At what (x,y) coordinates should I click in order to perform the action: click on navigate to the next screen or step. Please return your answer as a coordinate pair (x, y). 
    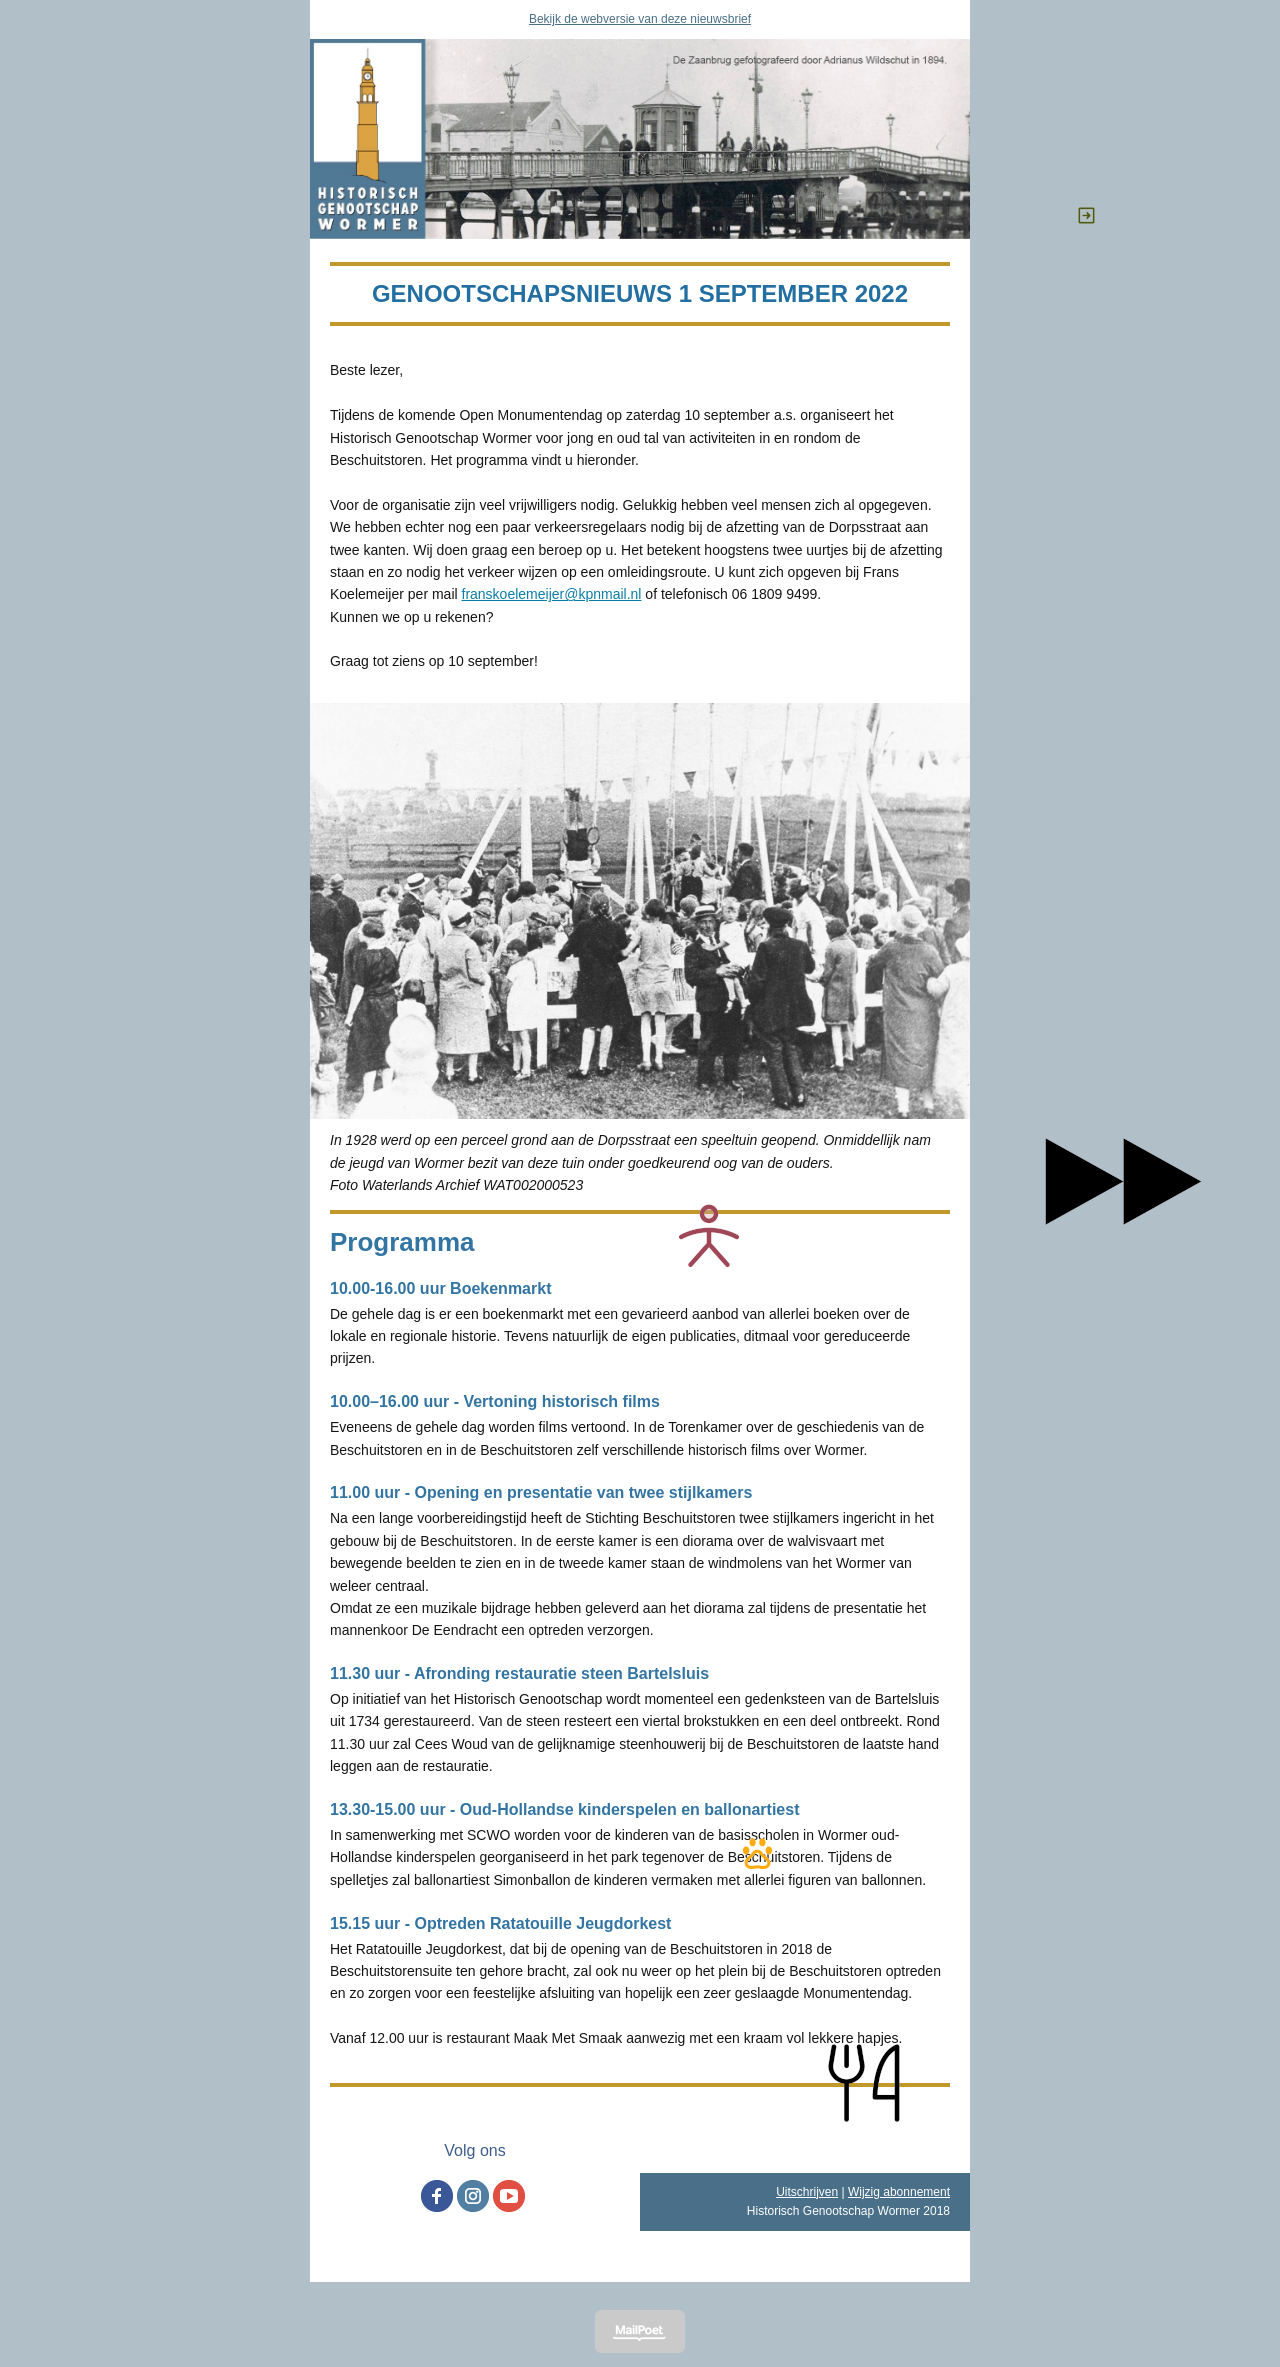
    Looking at the image, I should click on (1086, 215).